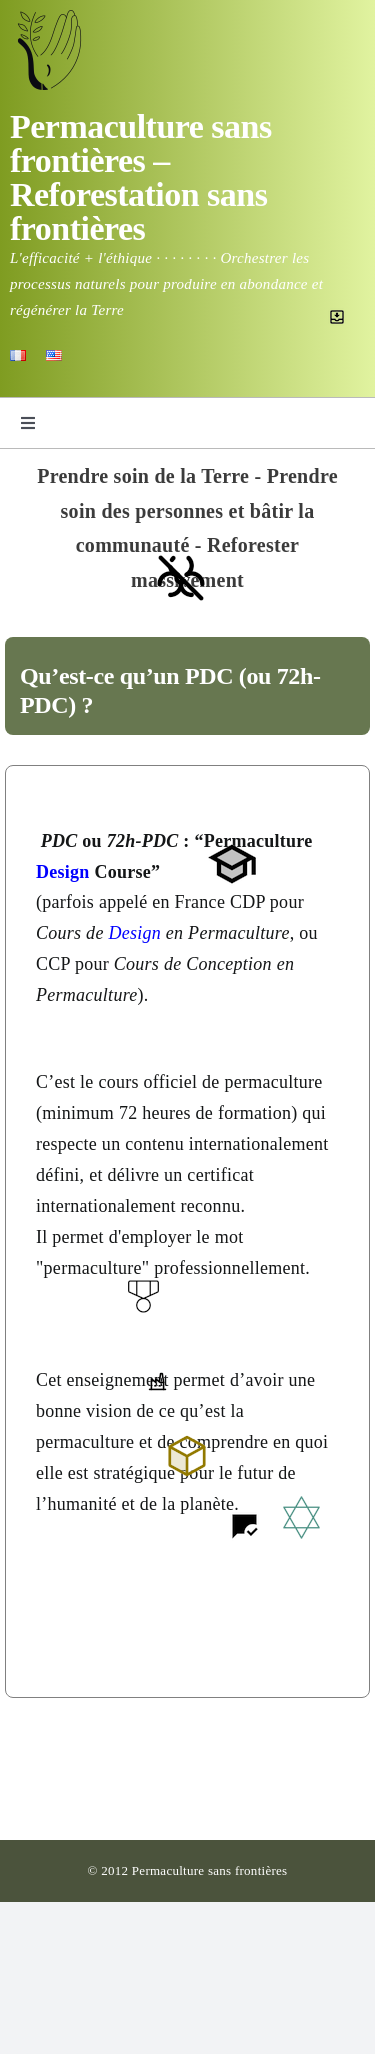 This screenshot has height=2054, width=375. I want to click on message has been read, so click(244, 1526).